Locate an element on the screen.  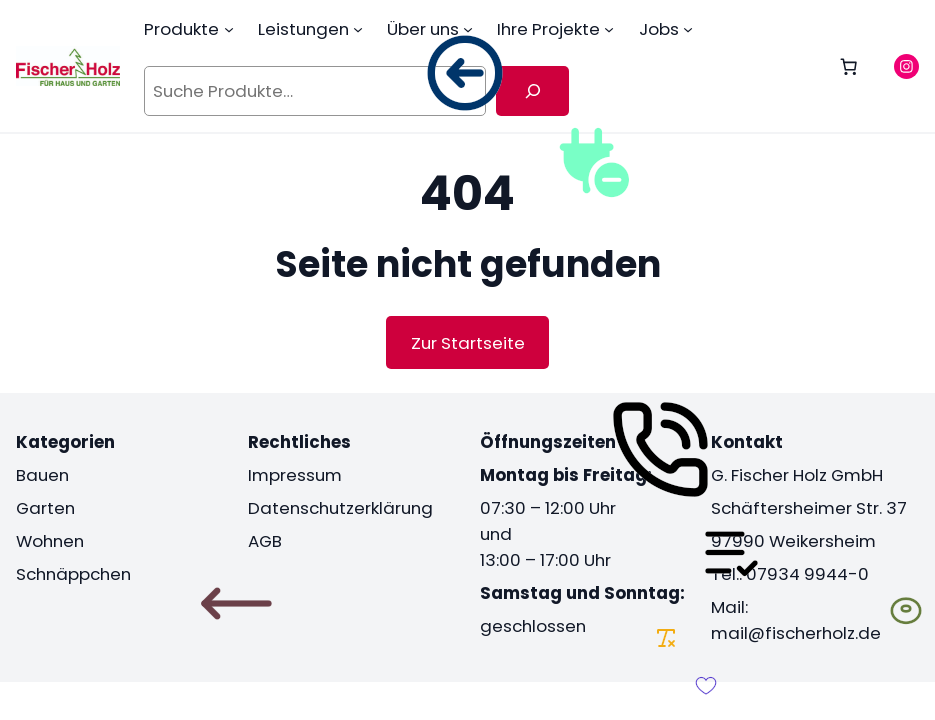
disconnect or remove a power connection is located at coordinates (590, 162).